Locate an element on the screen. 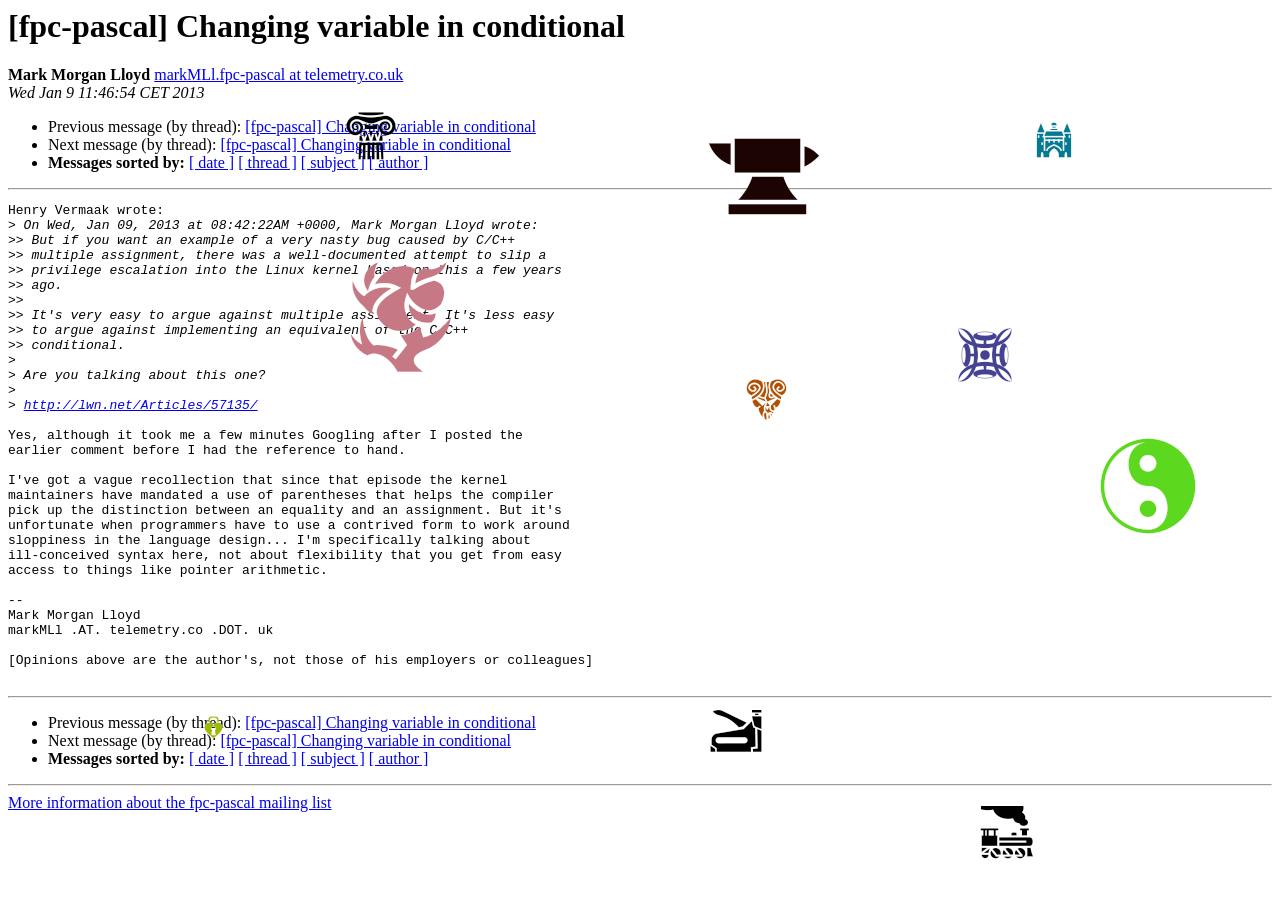 This screenshot has height=916, width=1280. toggle balance or harmony settings is located at coordinates (1148, 486).